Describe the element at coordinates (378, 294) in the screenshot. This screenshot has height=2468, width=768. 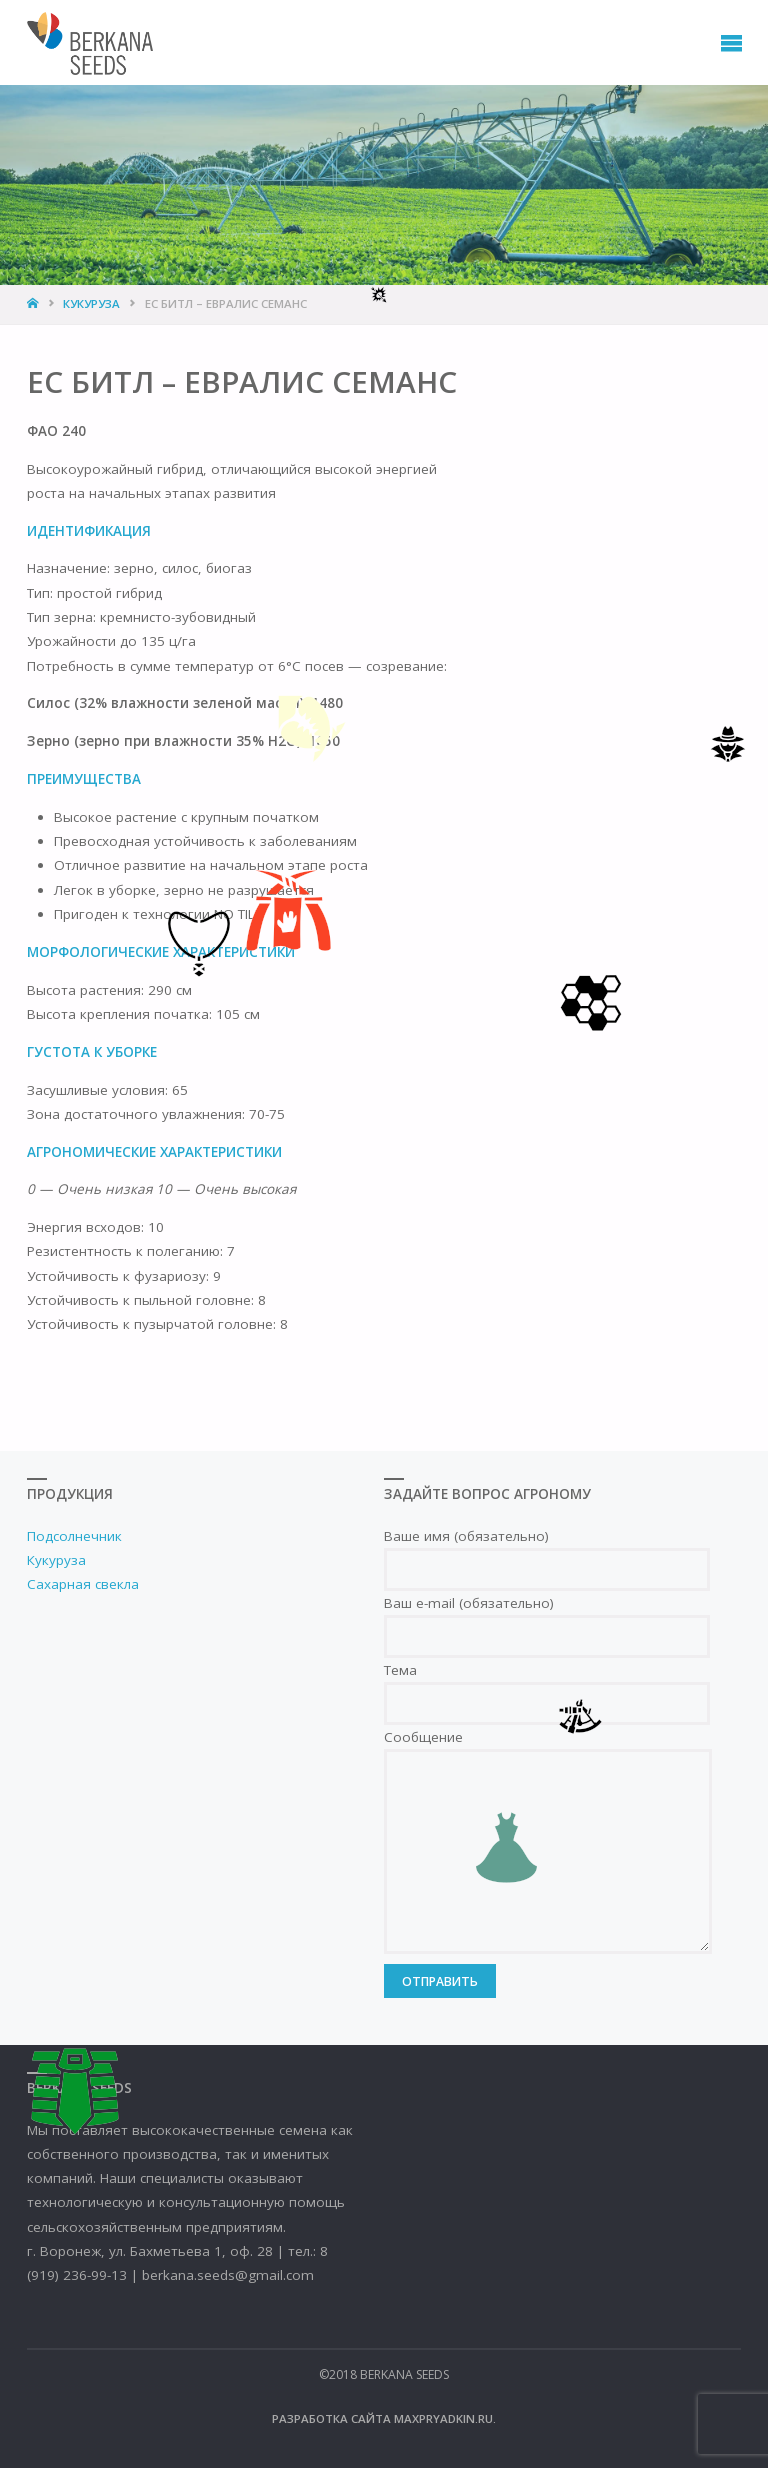
I see `search with enhanced or powerful results` at that location.